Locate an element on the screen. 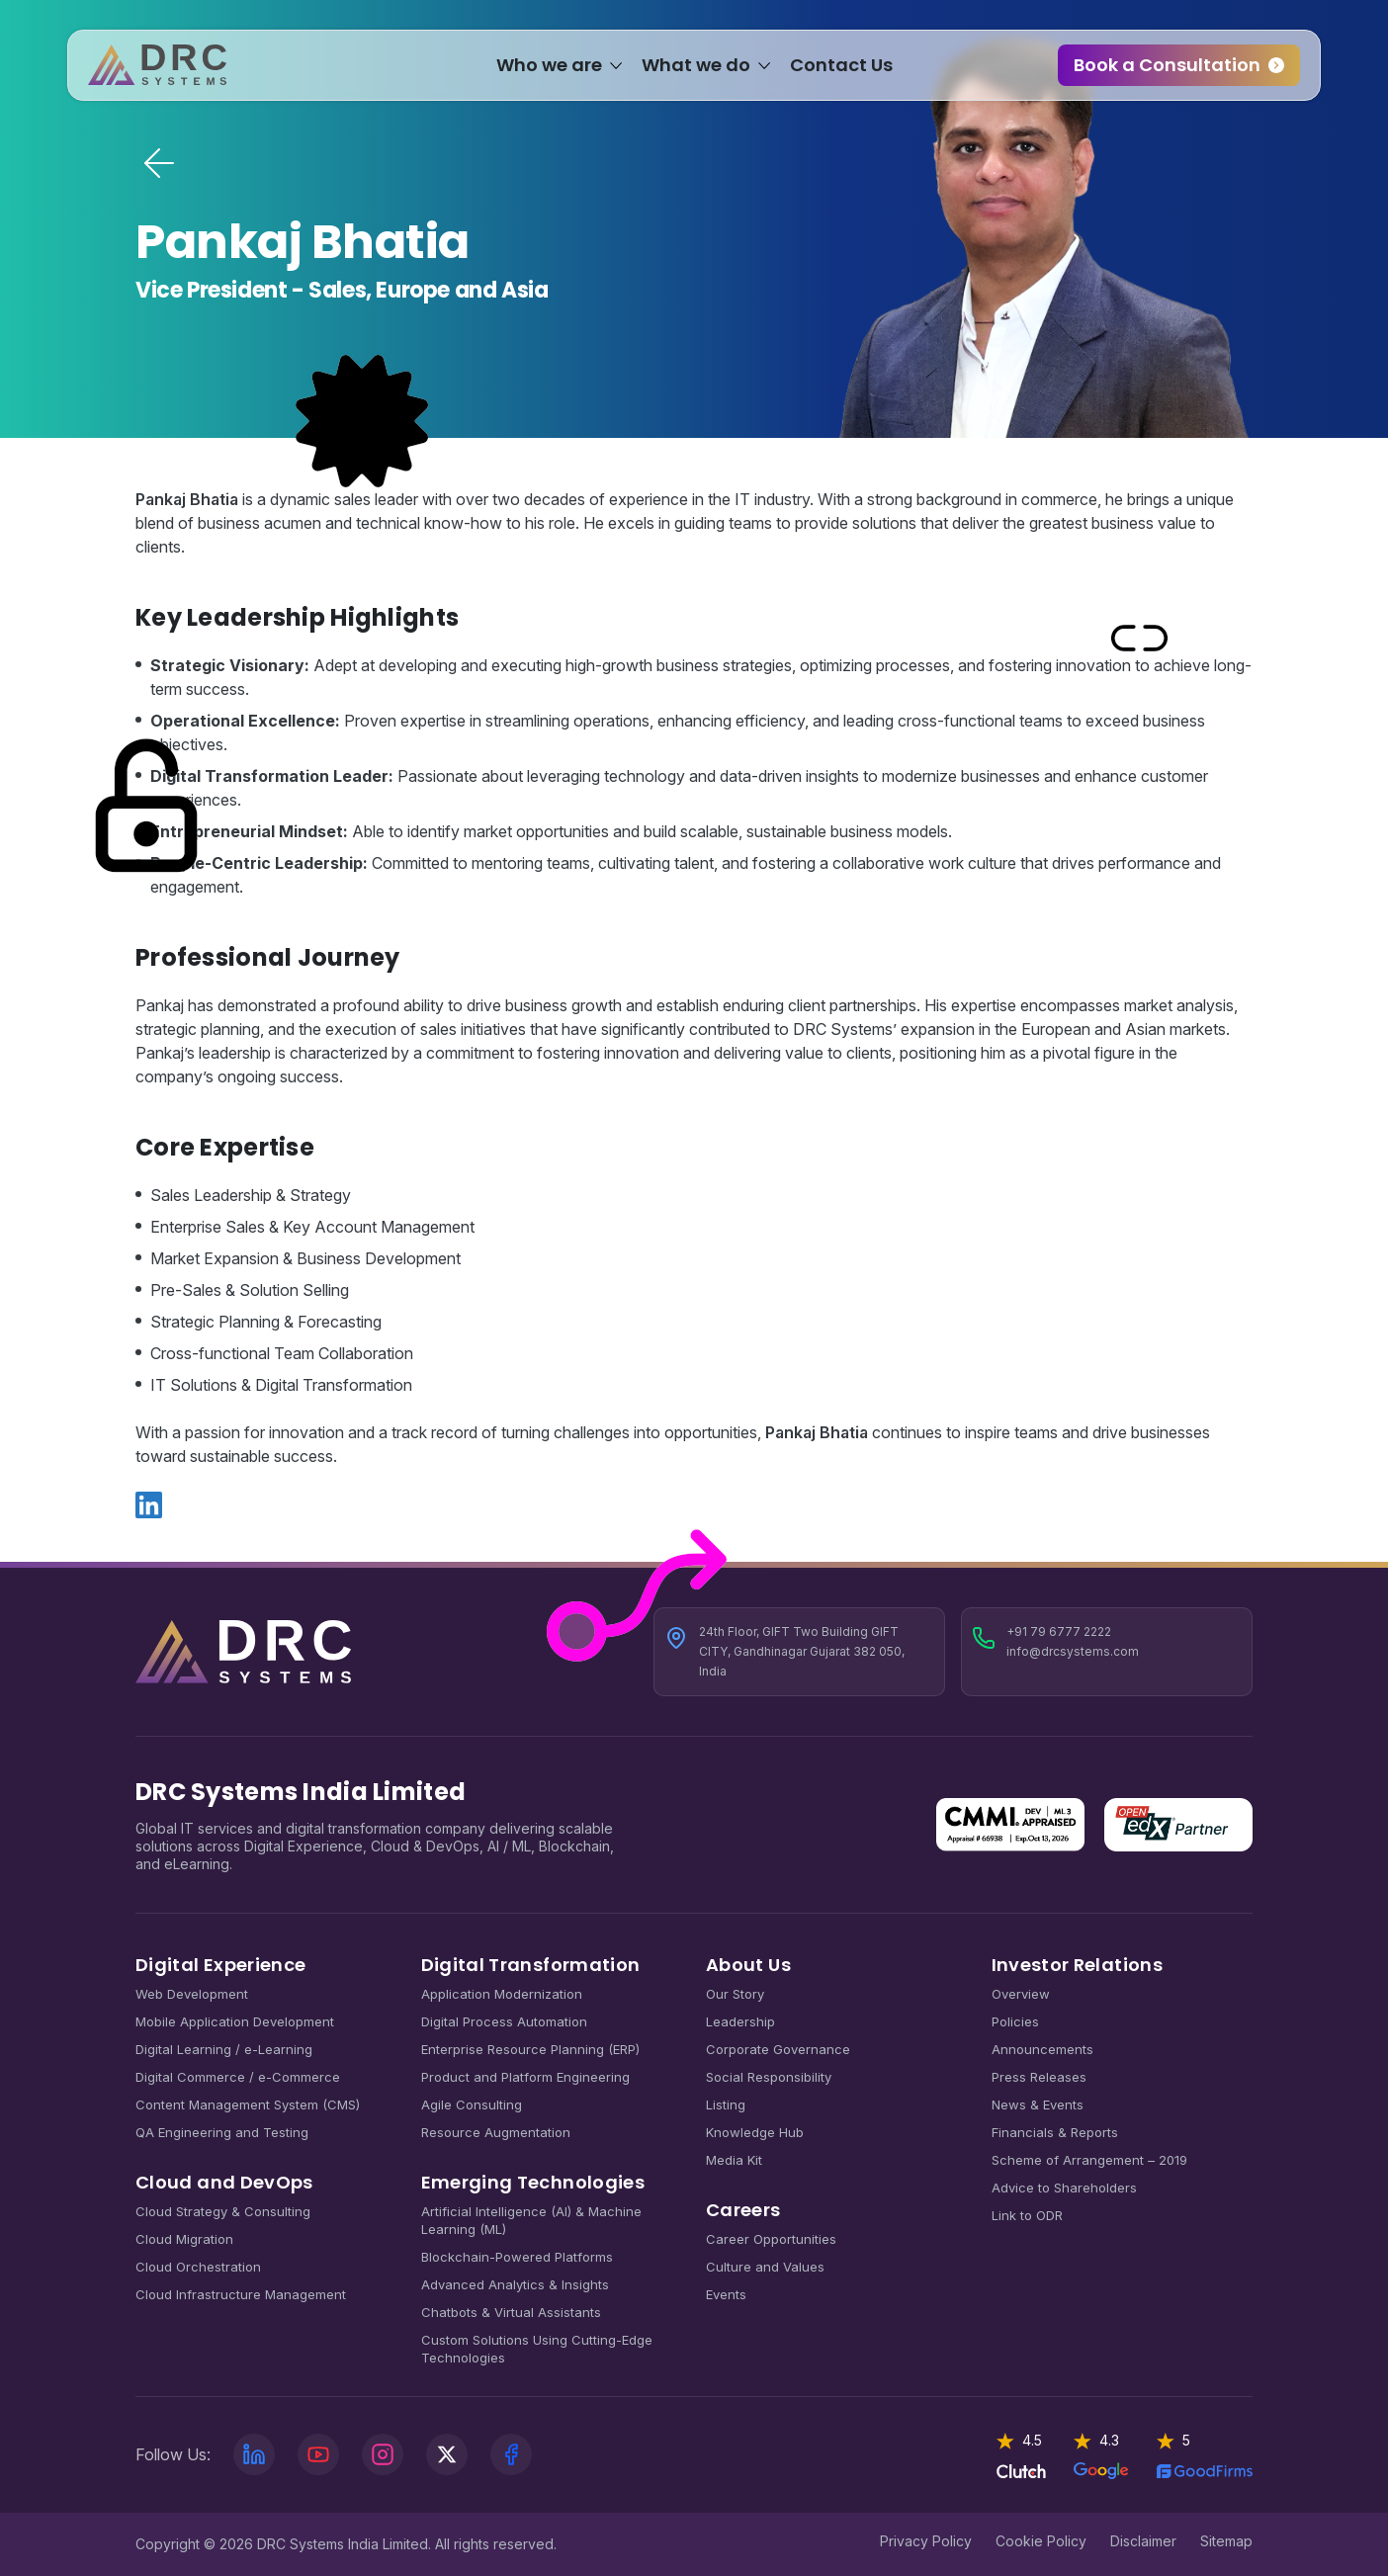 This screenshot has width=1388, height=2576. unlocked or unsecured state is located at coordinates (146, 809).